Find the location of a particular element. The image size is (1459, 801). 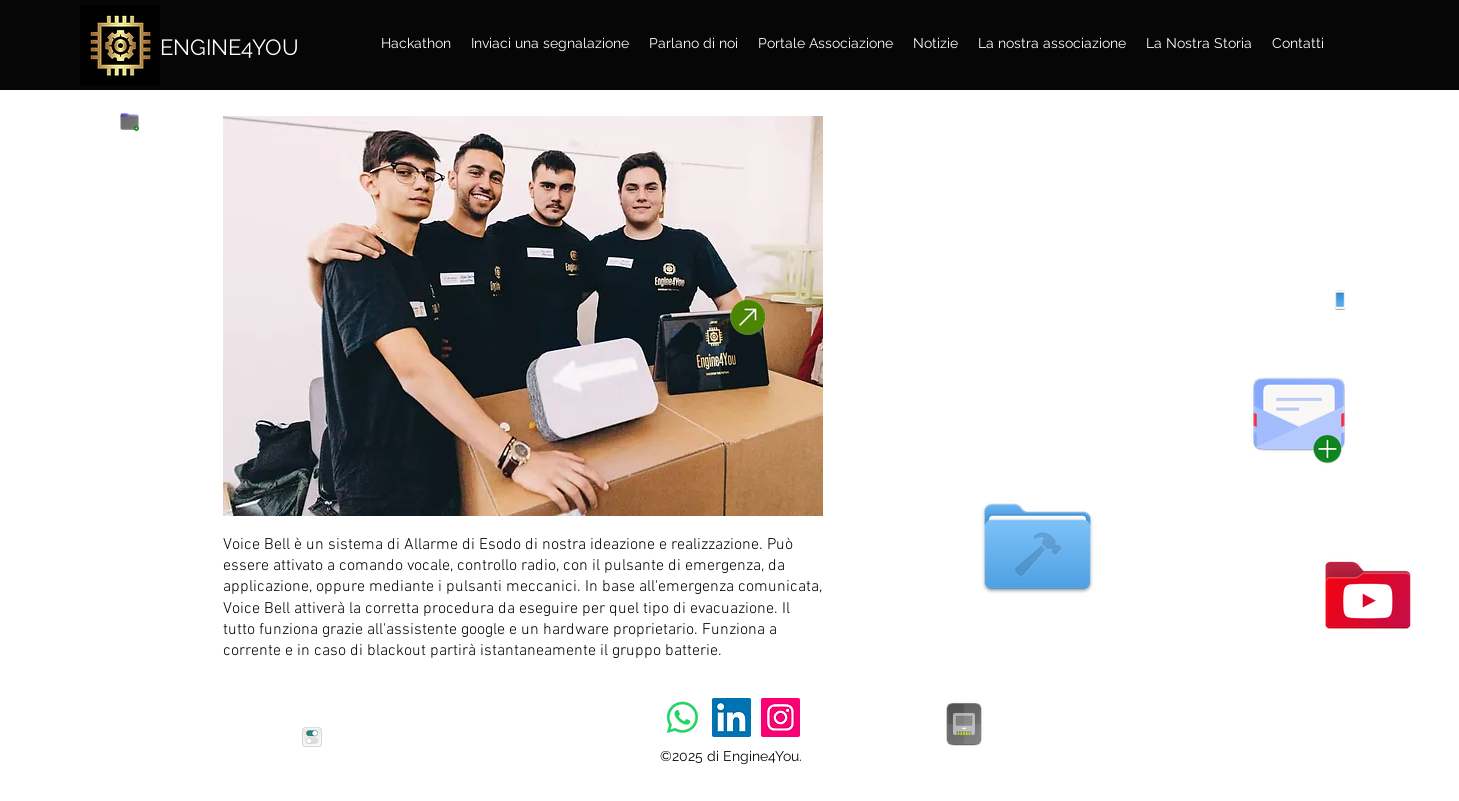

compose a new email message is located at coordinates (1299, 414).